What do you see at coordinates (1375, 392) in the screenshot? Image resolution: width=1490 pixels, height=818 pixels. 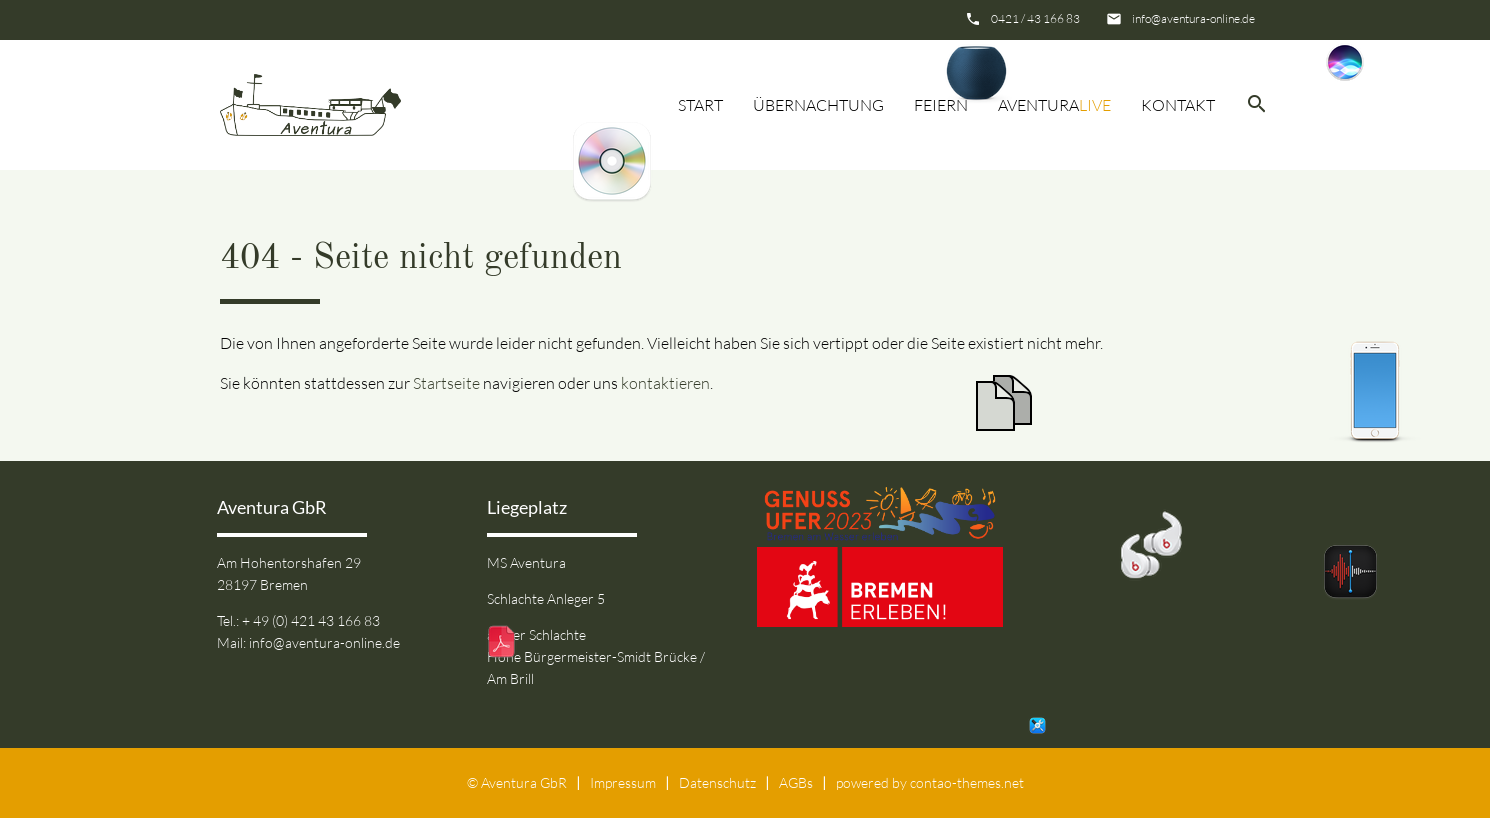 I see `iPhone 7 device icon for system identification` at bounding box center [1375, 392].